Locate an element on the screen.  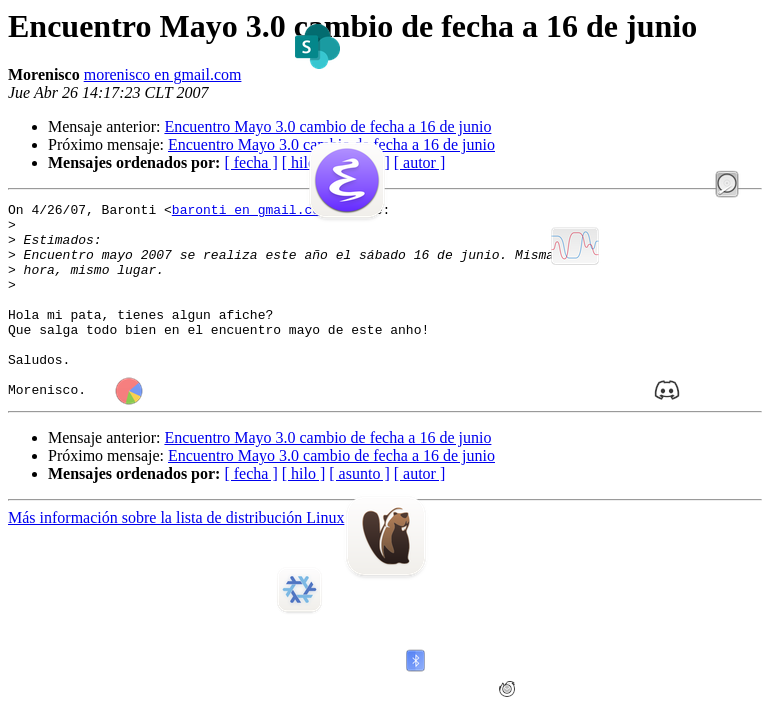
open thunderbird email client is located at coordinates (507, 689).